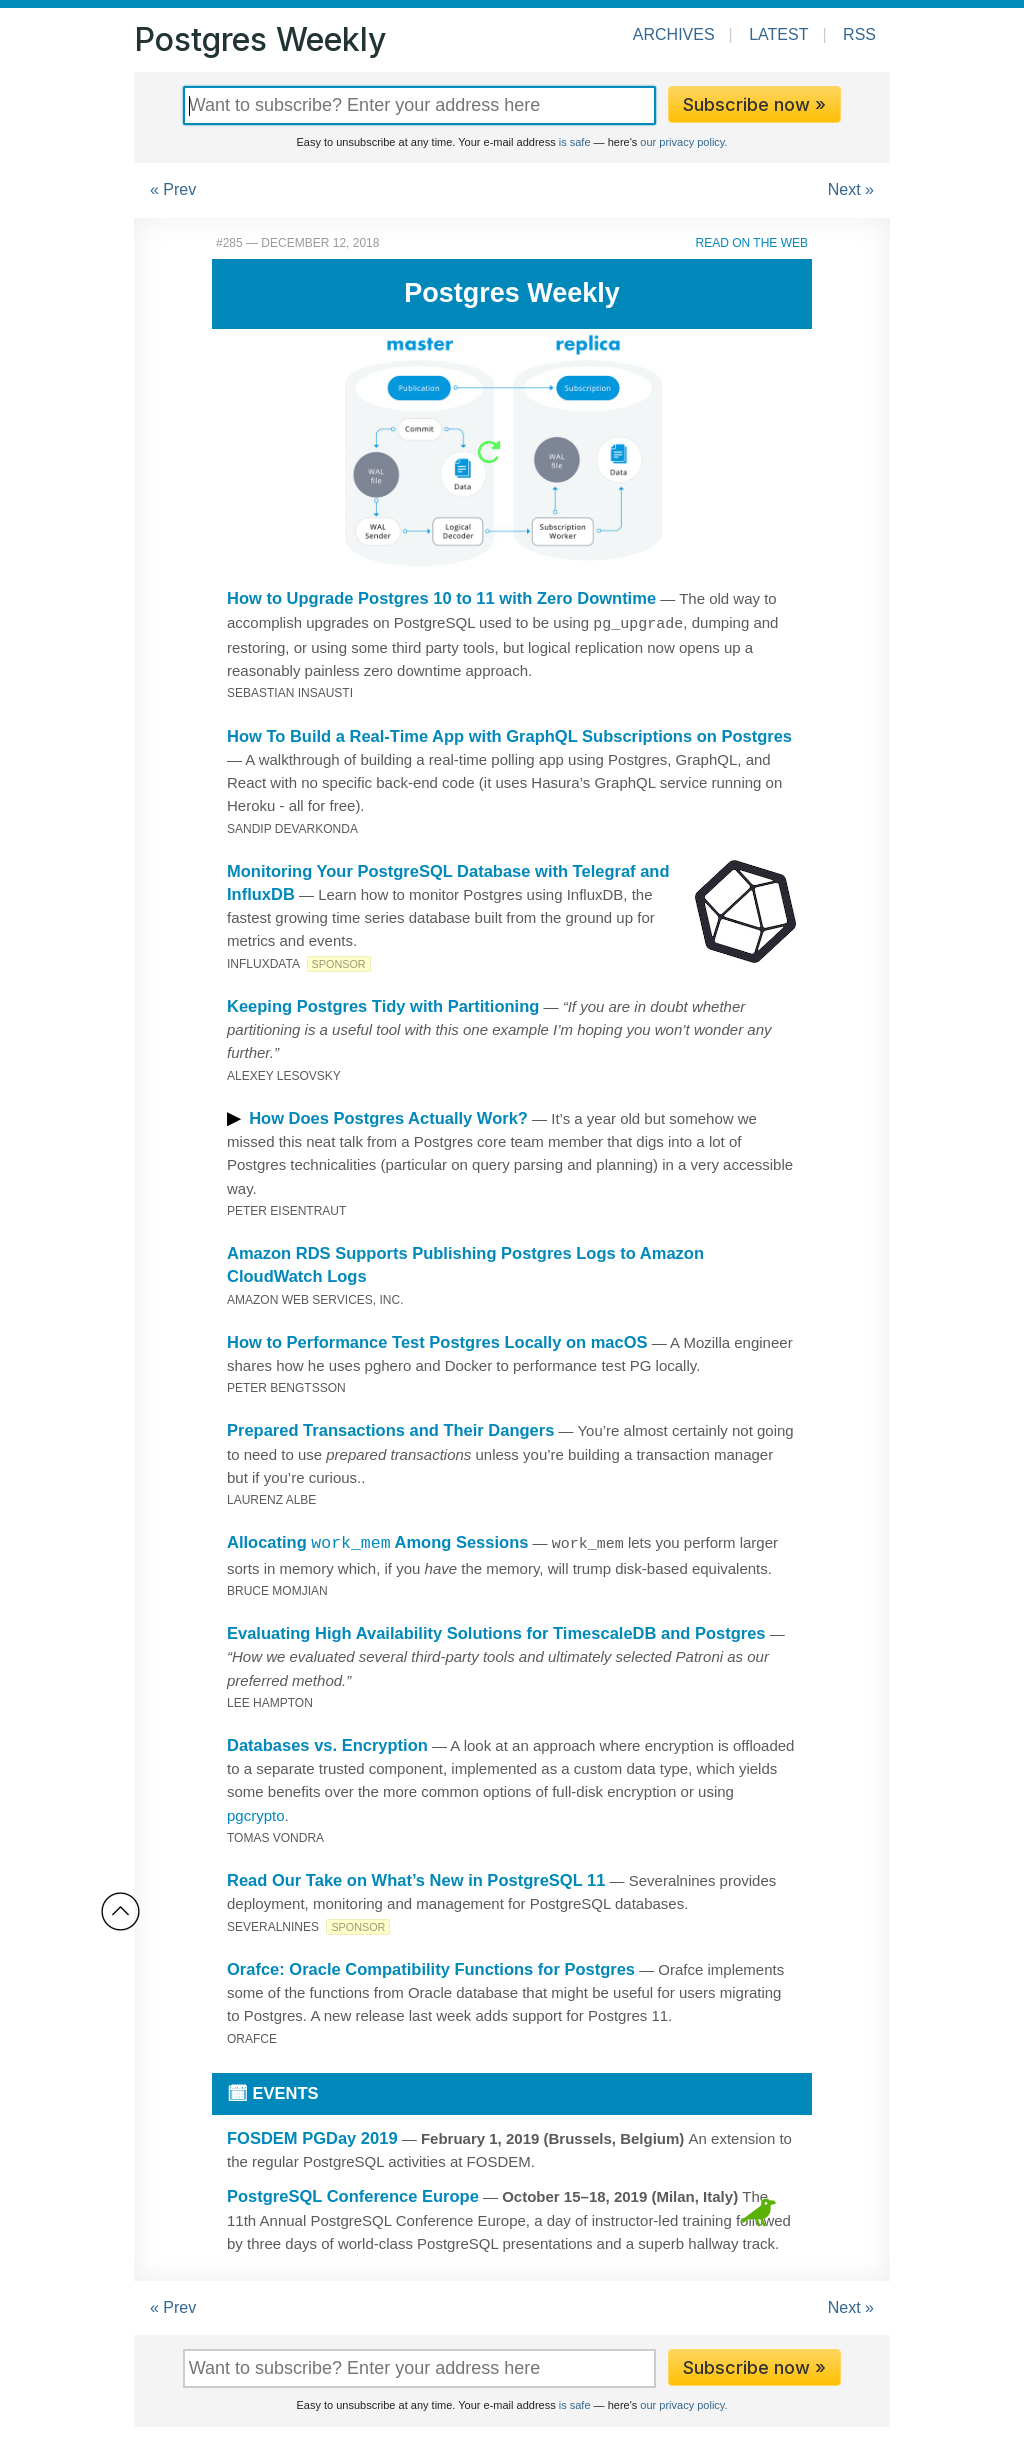  Describe the element at coordinates (489, 452) in the screenshot. I see `redo the last action` at that location.